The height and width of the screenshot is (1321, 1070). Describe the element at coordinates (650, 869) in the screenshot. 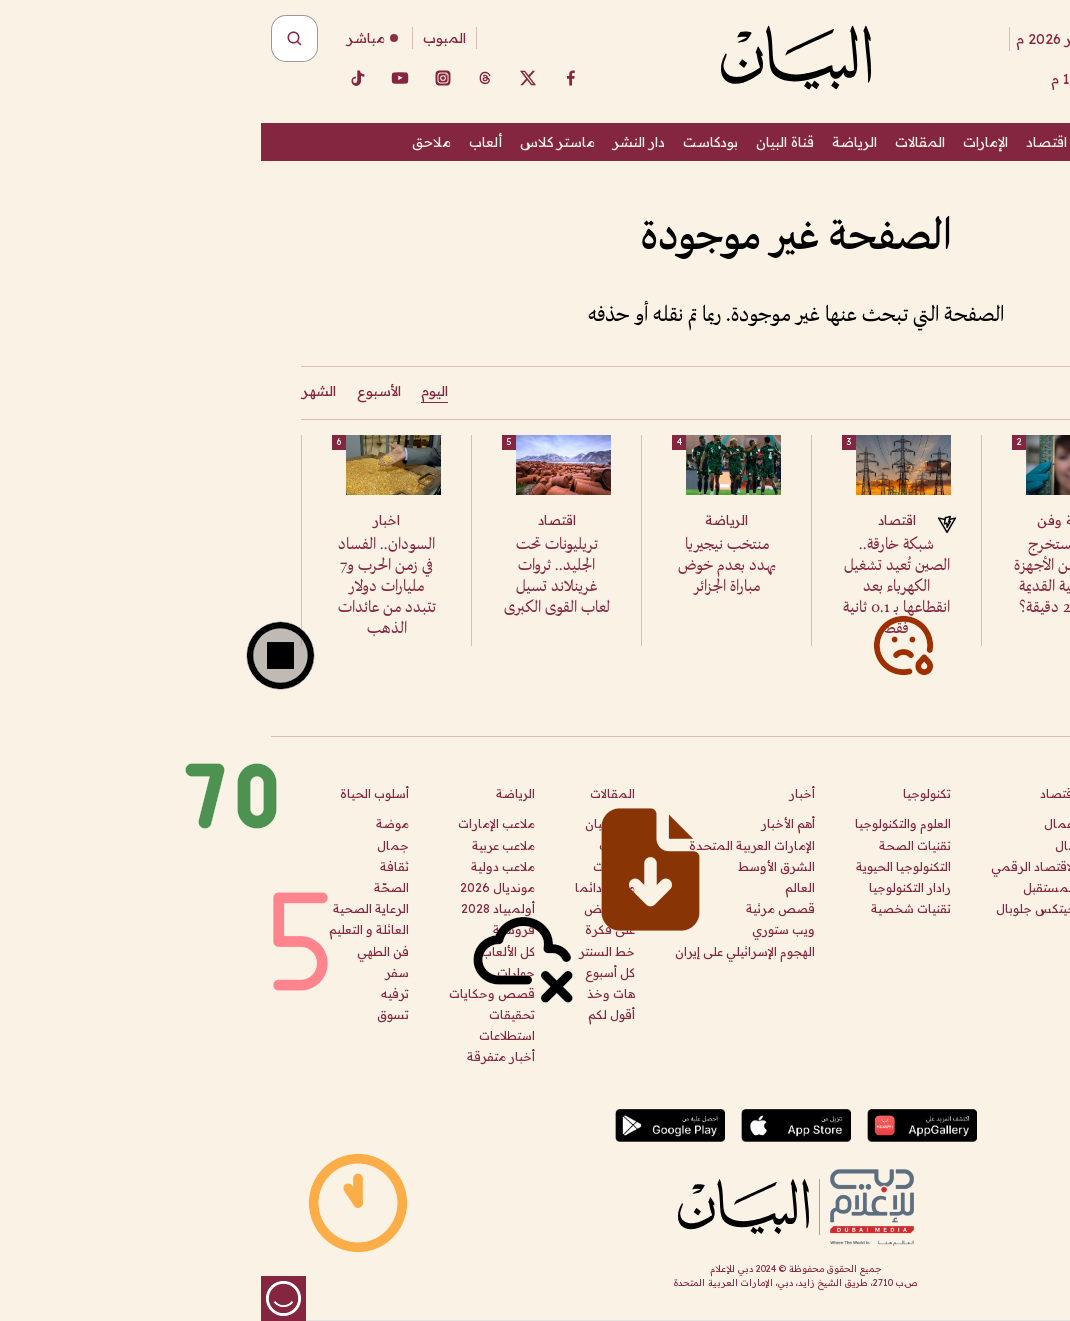

I see `download a file` at that location.